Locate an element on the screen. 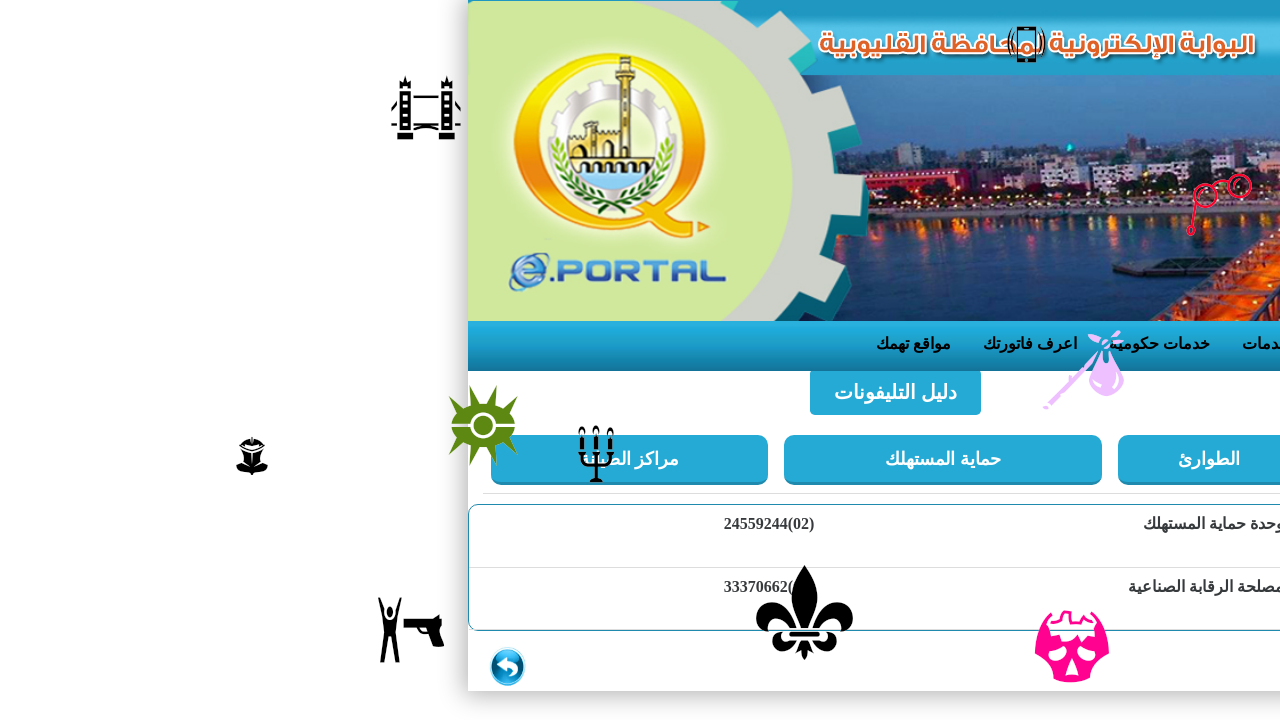 This screenshot has height=720, width=1280. indicates arrest or surrender scenario in a game is located at coordinates (411, 630).